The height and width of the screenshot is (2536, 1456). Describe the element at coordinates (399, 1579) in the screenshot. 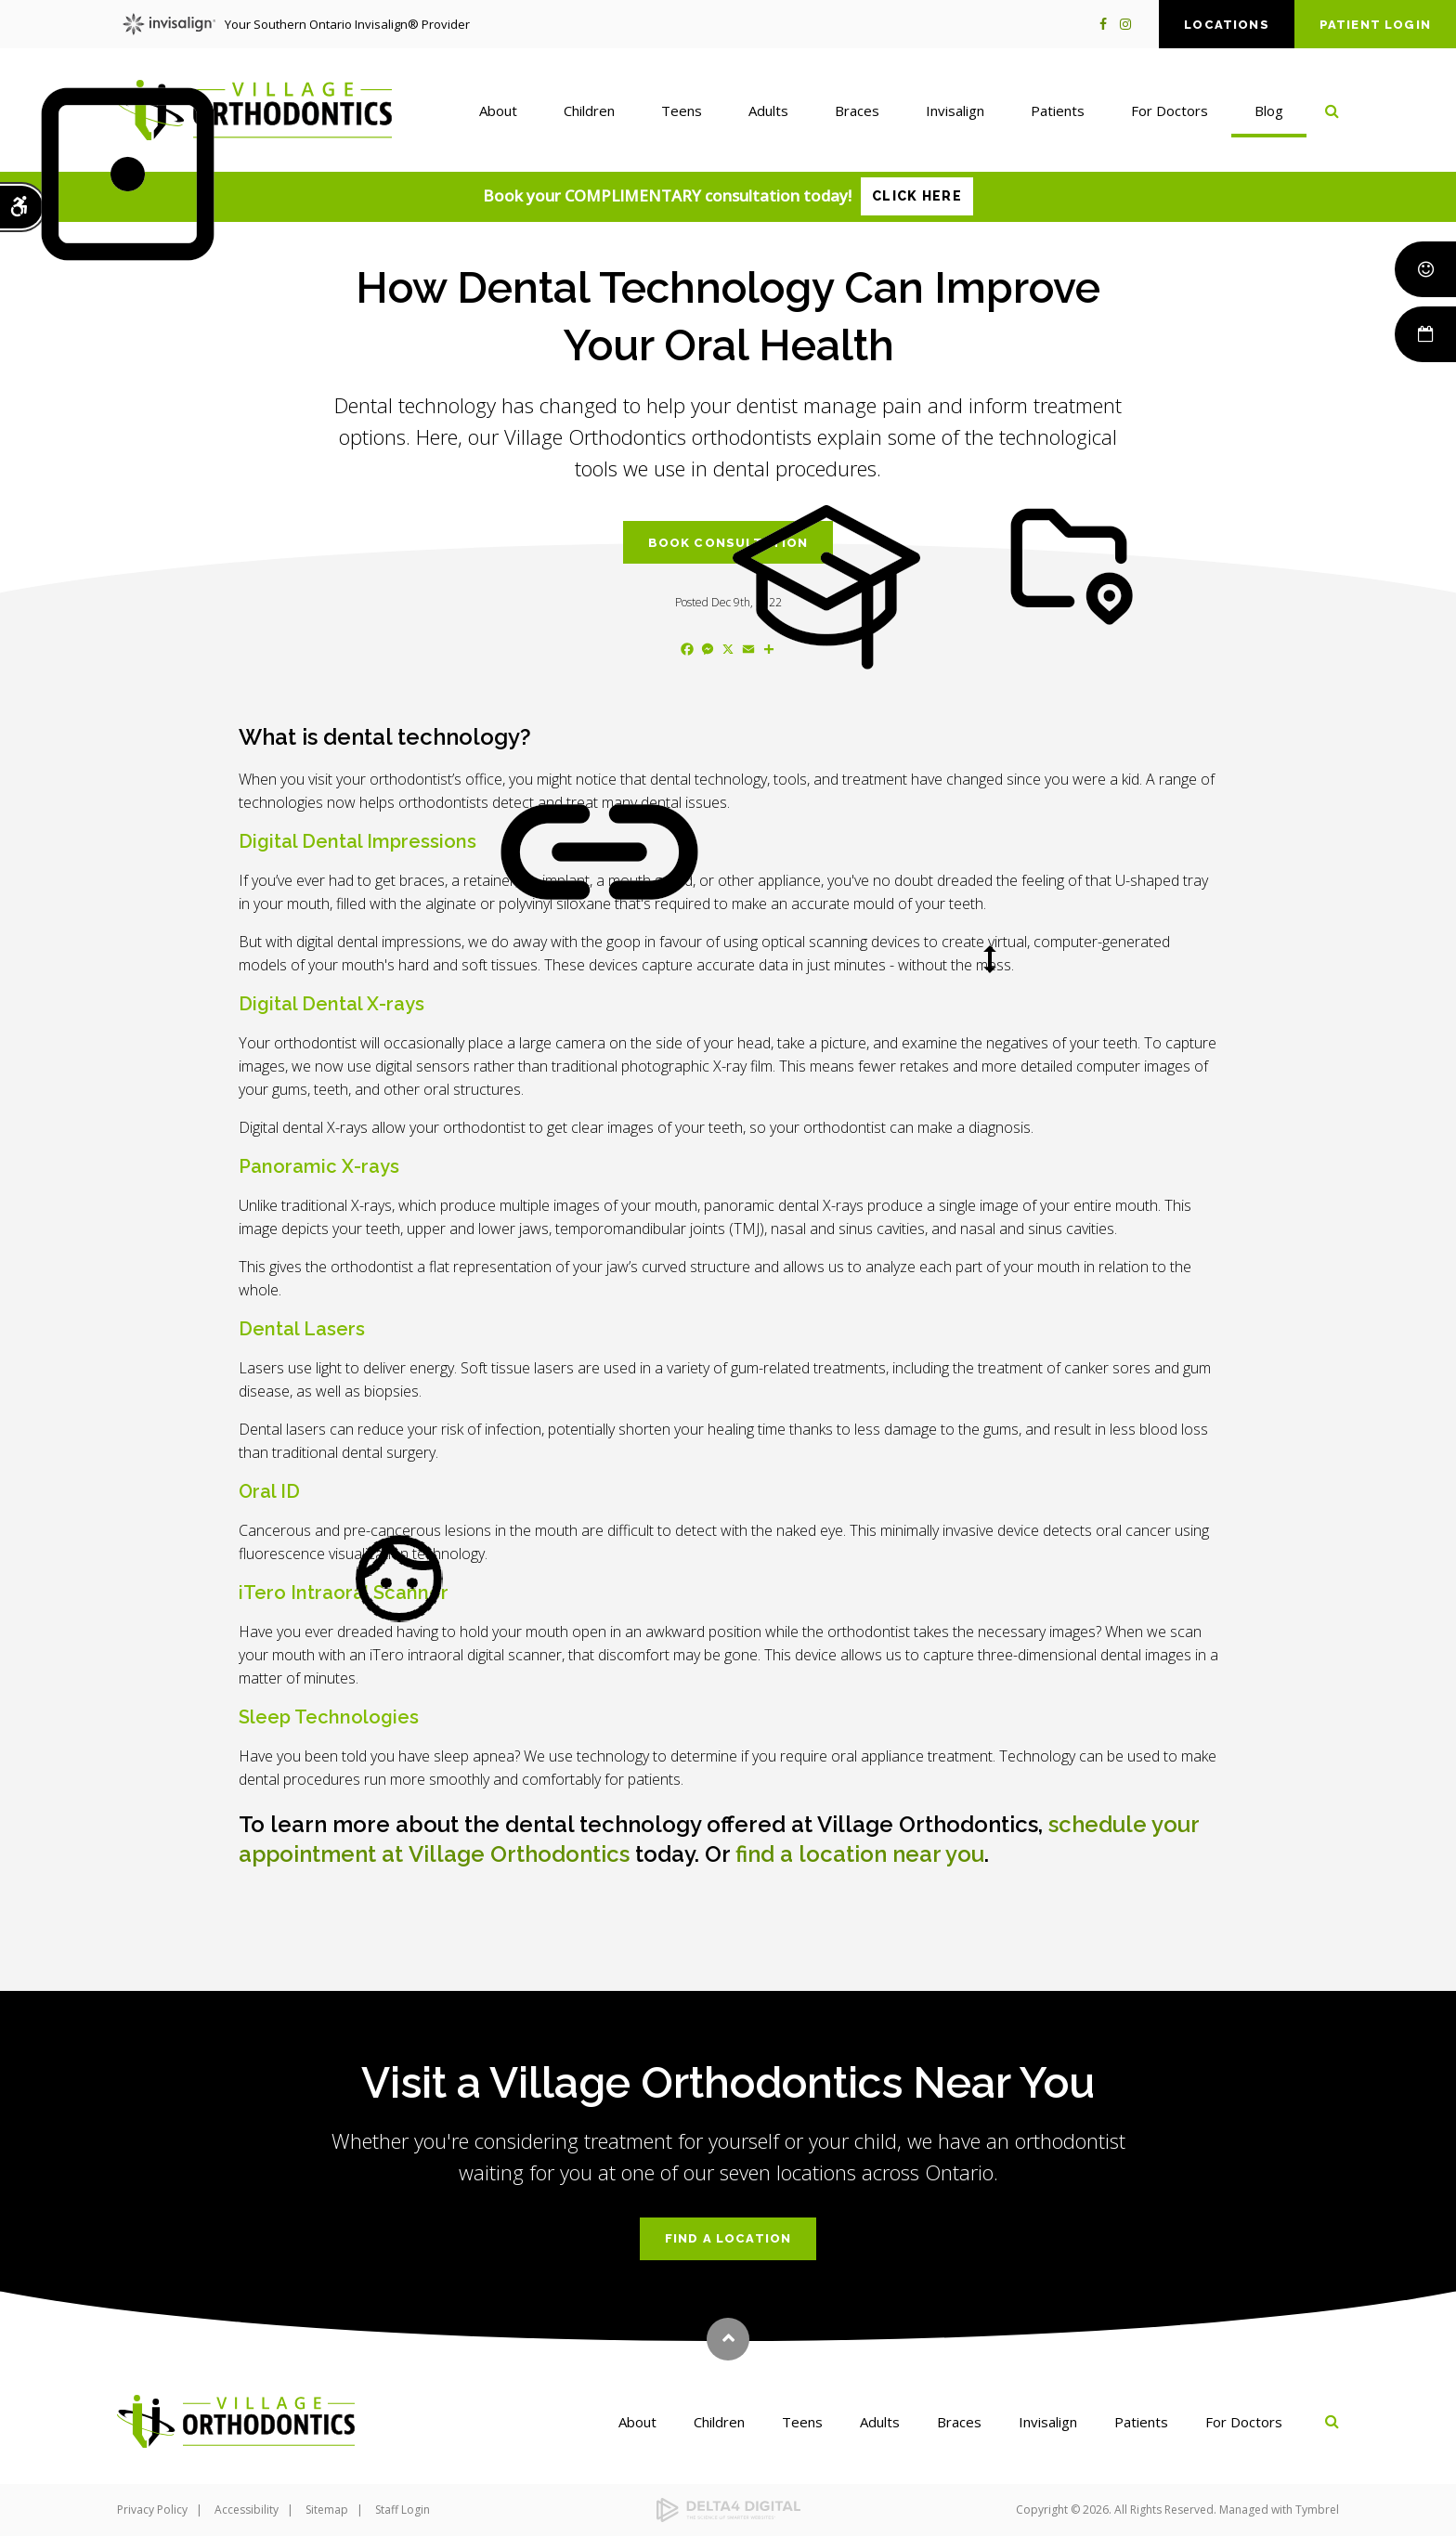

I see `access your profile or account settings` at that location.